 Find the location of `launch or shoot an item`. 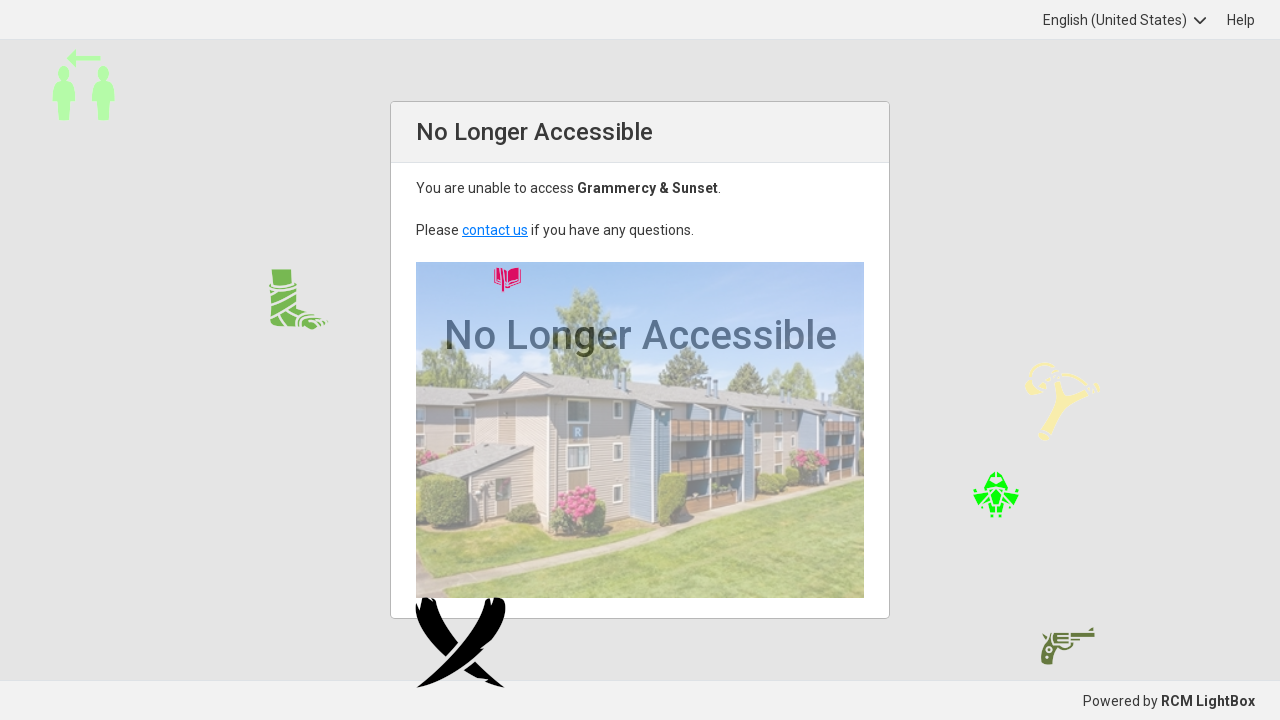

launch or shoot an item is located at coordinates (1061, 402).